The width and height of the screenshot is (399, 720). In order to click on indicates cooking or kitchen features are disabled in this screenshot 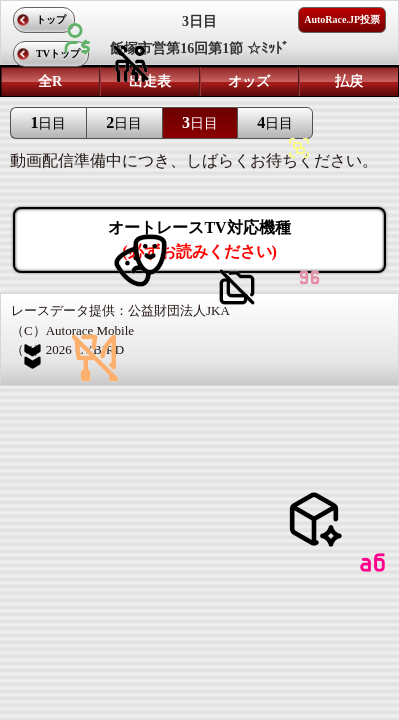, I will do `click(95, 358)`.